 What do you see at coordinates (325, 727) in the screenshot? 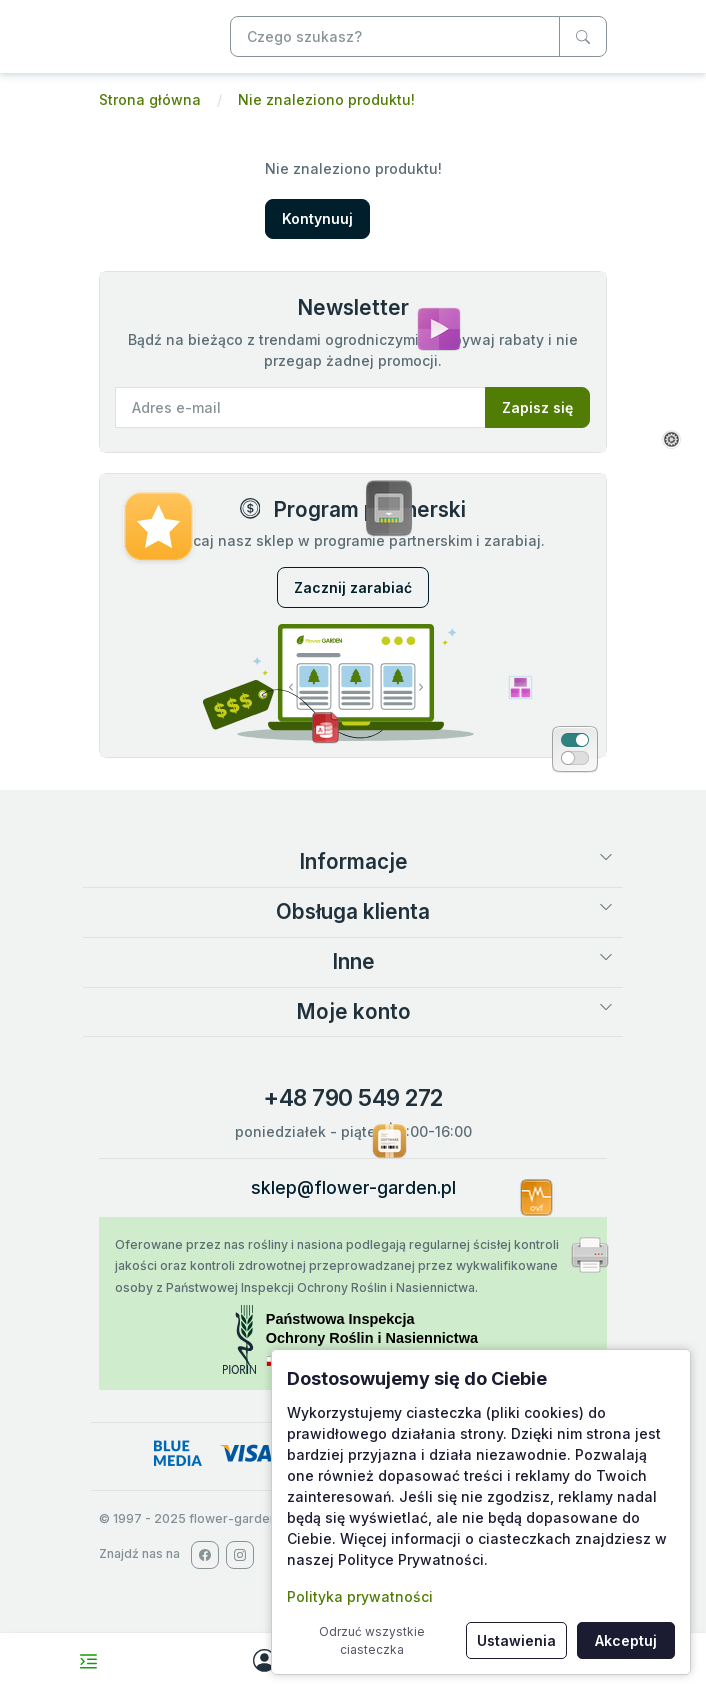
I see `microsoft access database file` at bounding box center [325, 727].